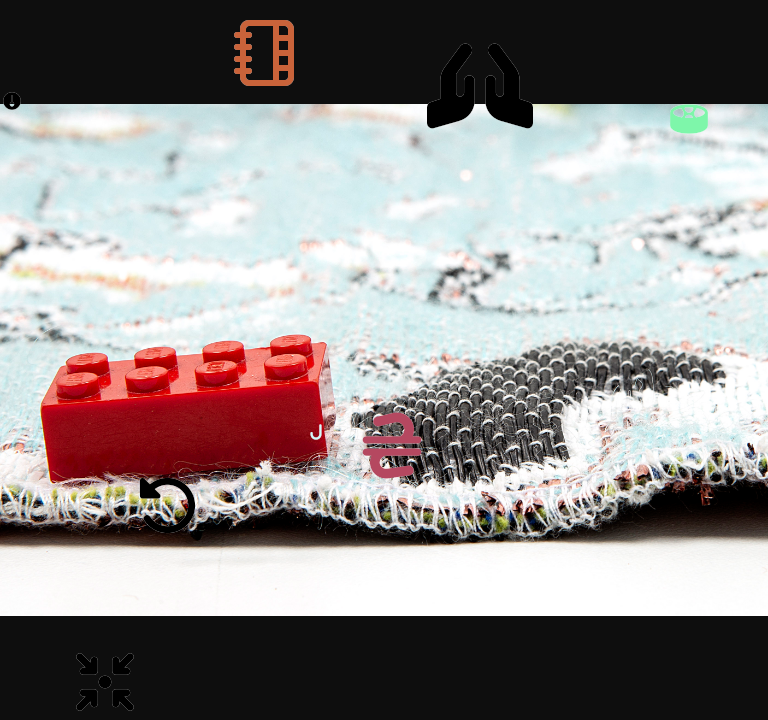  What do you see at coordinates (167, 505) in the screenshot?
I see `undo the last action` at bounding box center [167, 505].